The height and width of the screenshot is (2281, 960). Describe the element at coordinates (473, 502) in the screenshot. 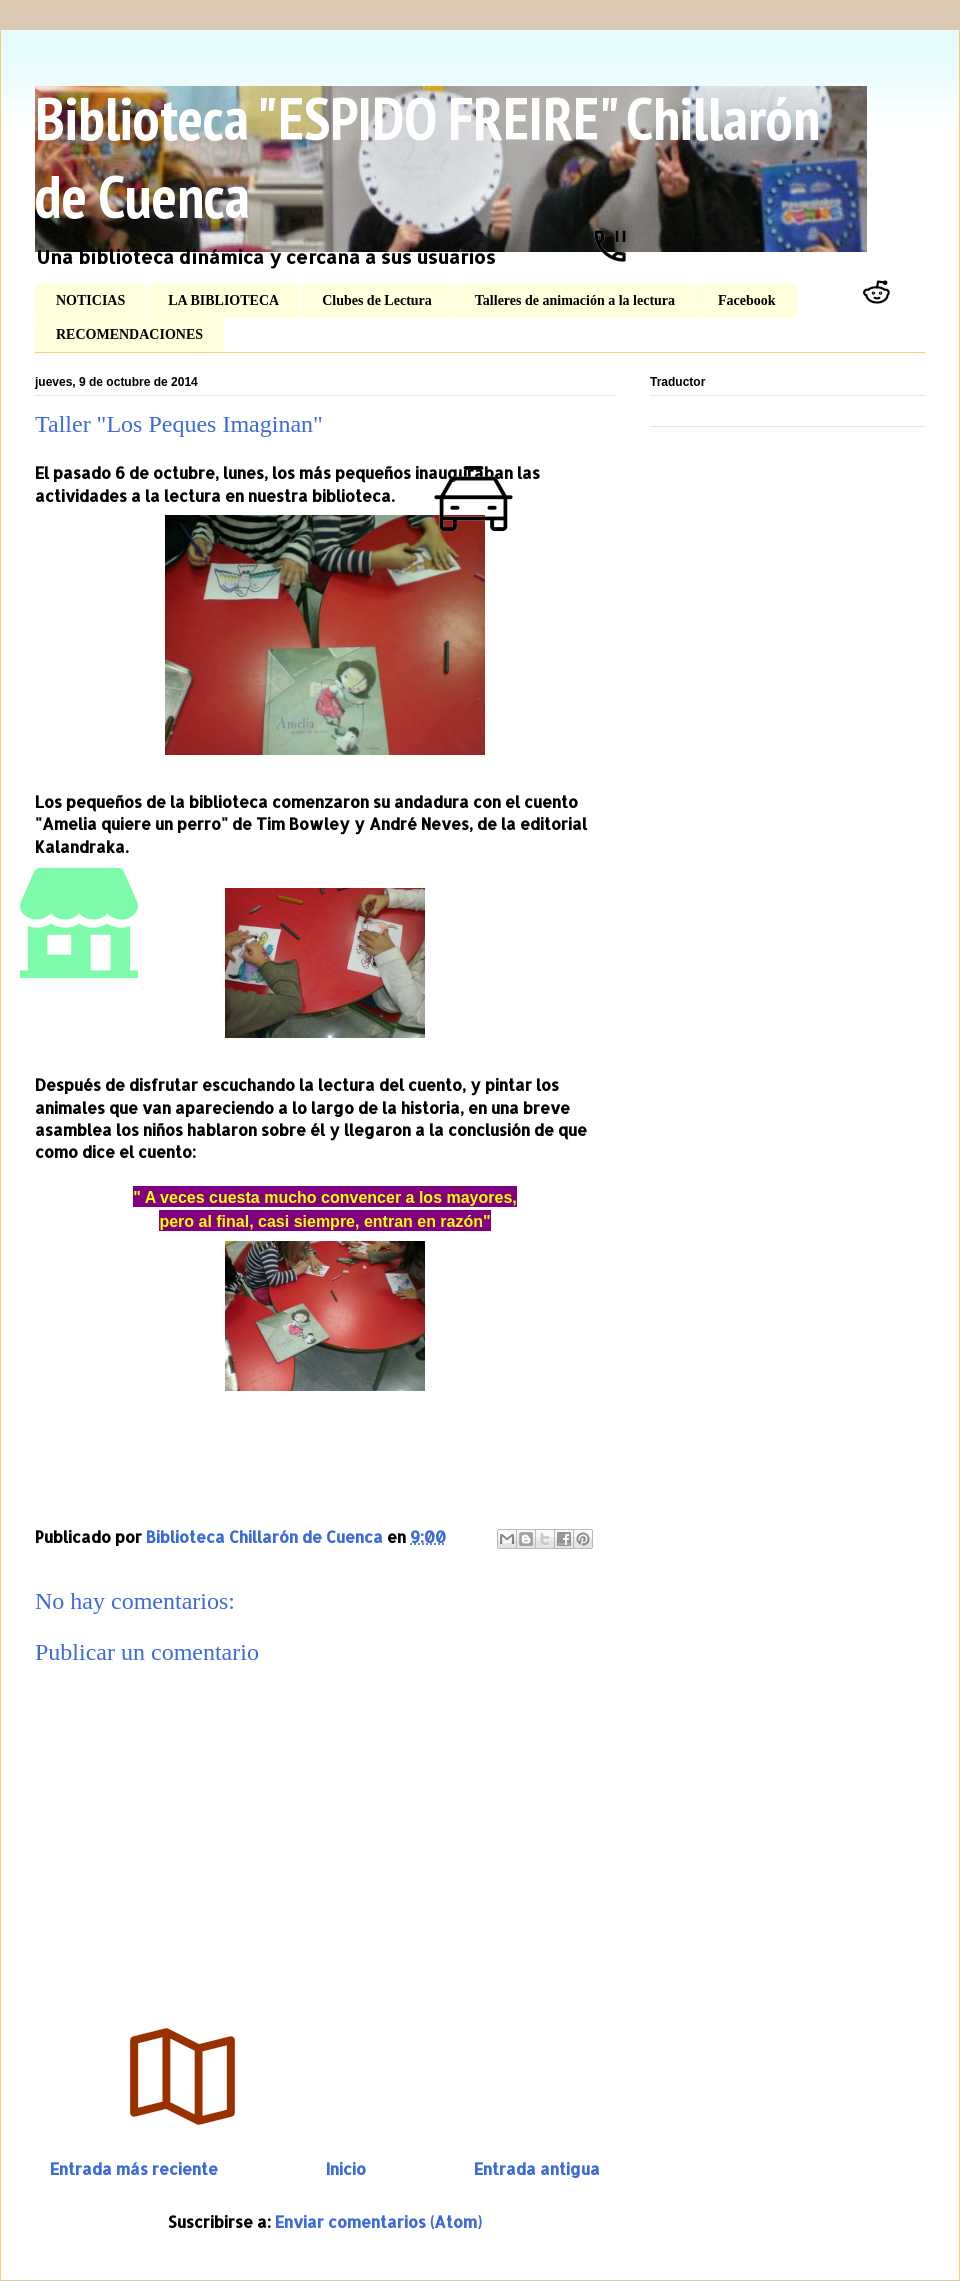

I see `contact or locate emergency services` at that location.